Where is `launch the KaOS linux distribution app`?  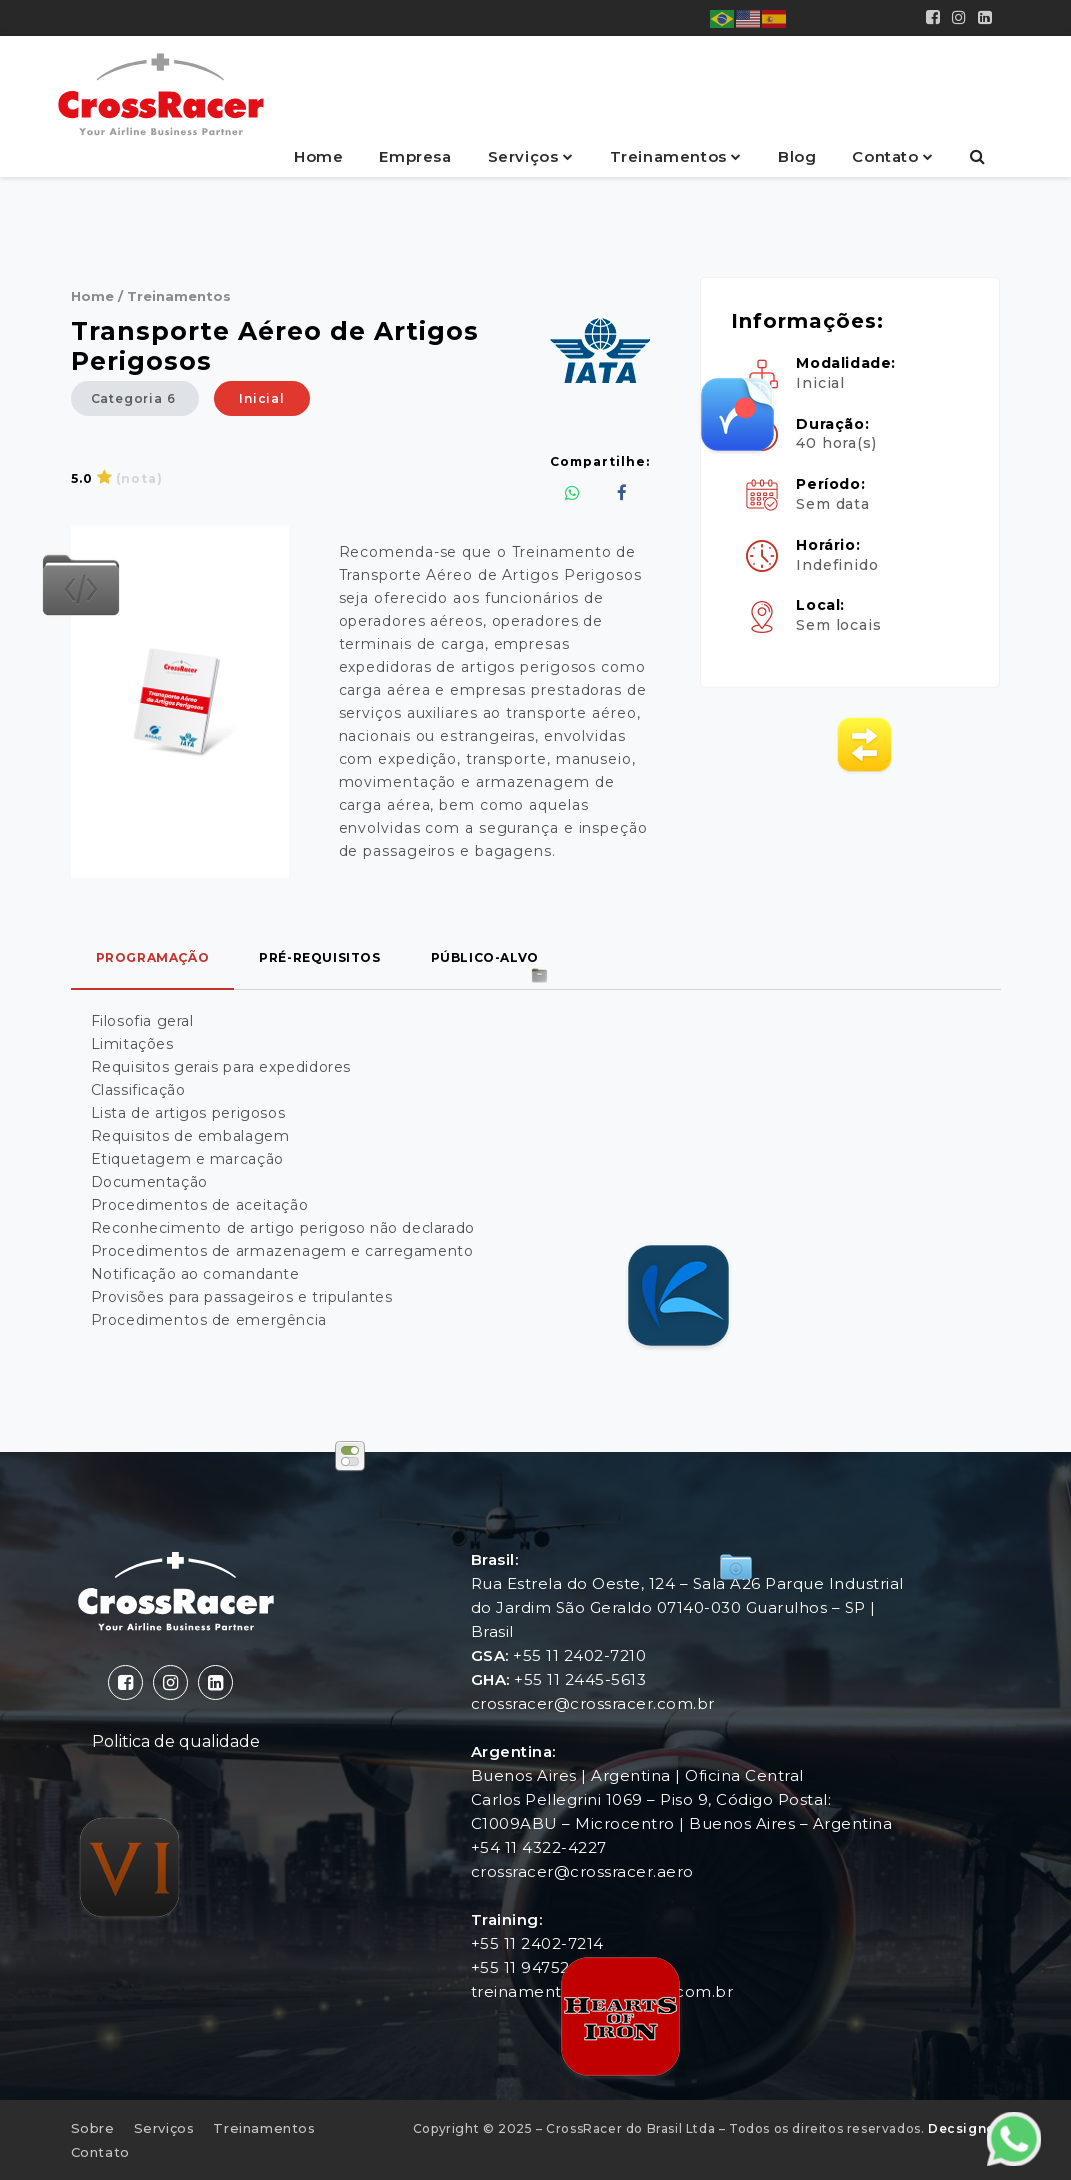 launch the KaOS linux distribution app is located at coordinates (678, 1295).